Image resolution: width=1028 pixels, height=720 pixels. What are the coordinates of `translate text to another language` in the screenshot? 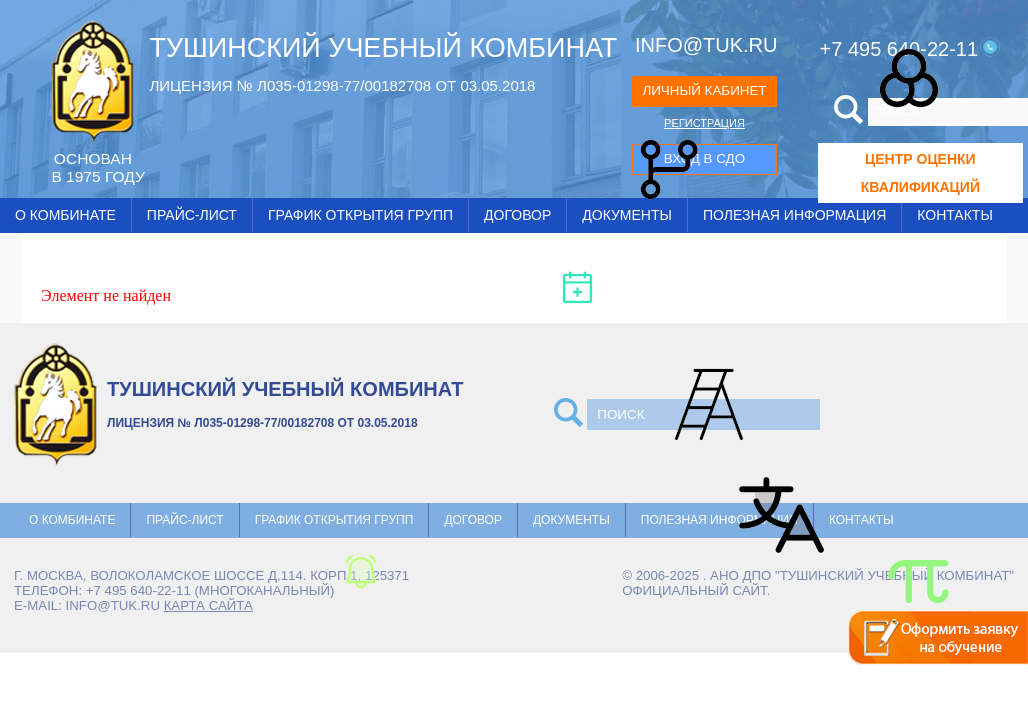 It's located at (778, 516).